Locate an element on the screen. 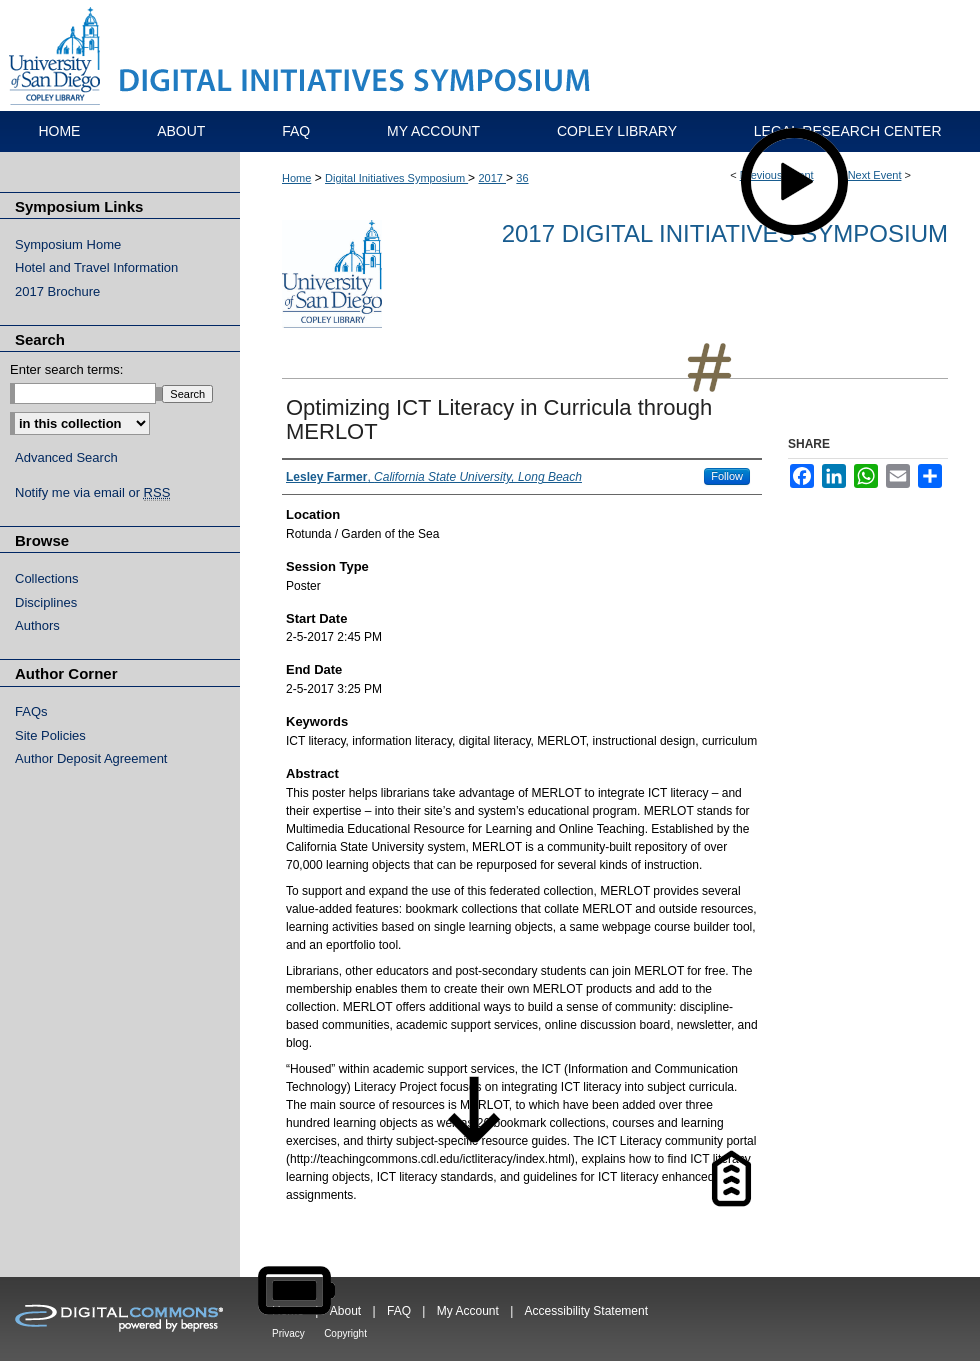  scroll down or view more content is located at coordinates (475, 1113).